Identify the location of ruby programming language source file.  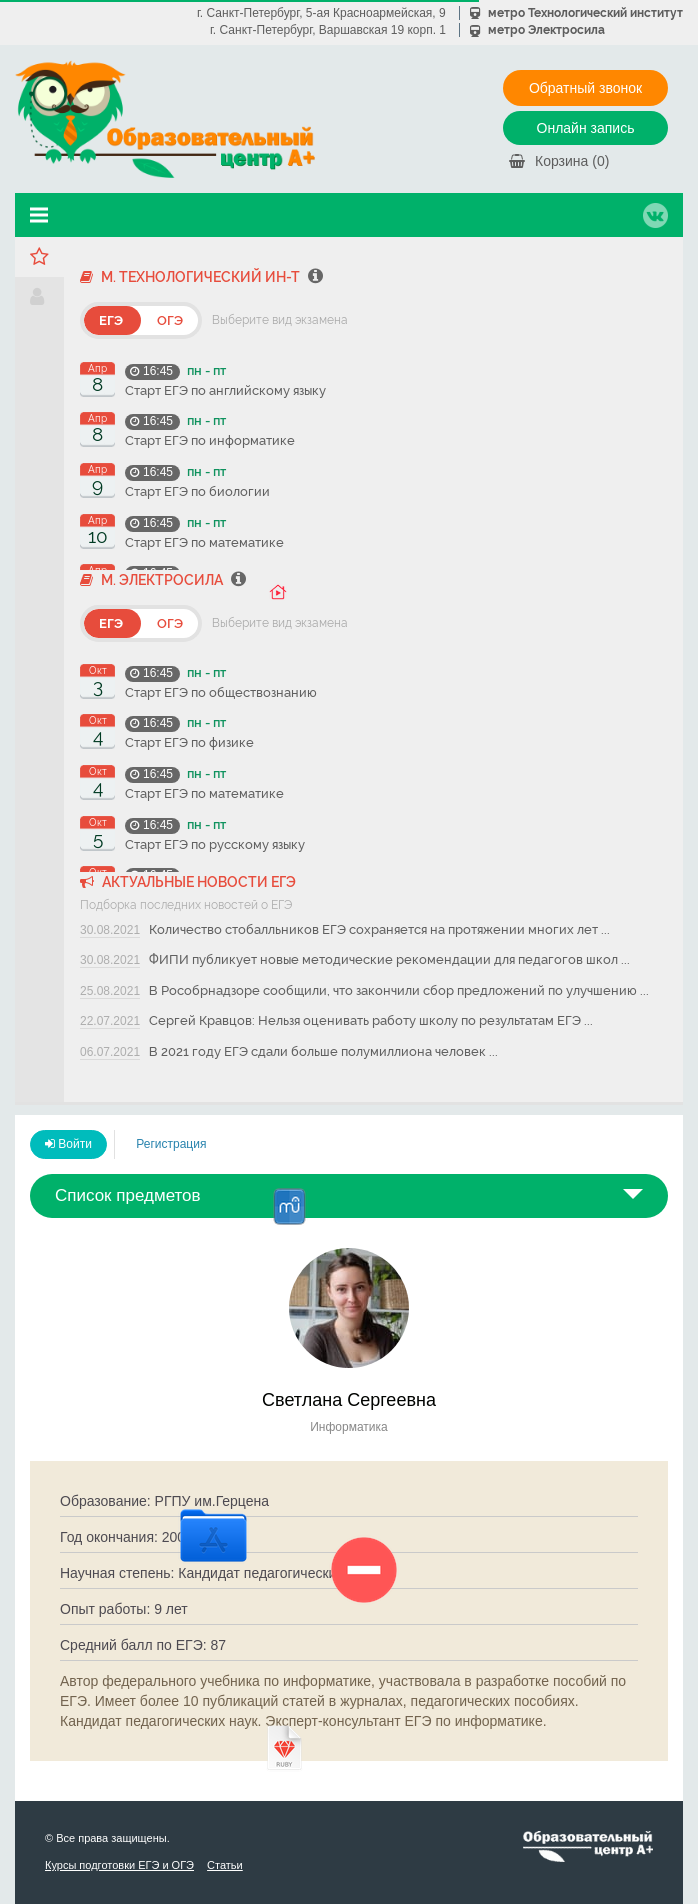
(284, 1748).